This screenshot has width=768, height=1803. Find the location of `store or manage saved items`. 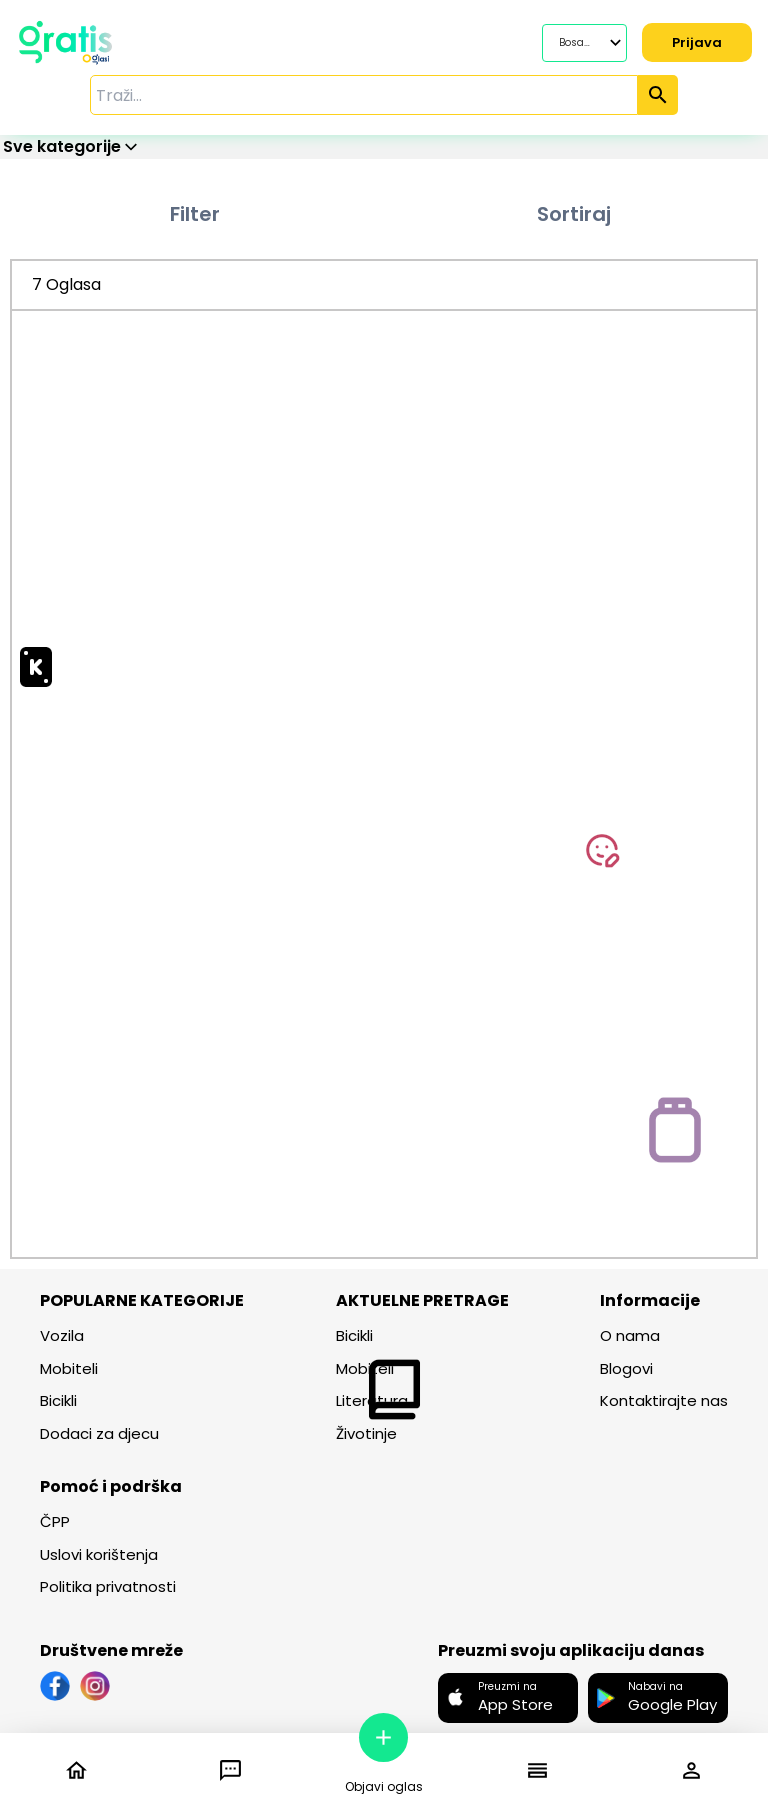

store or manage saved items is located at coordinates (675, 1130).